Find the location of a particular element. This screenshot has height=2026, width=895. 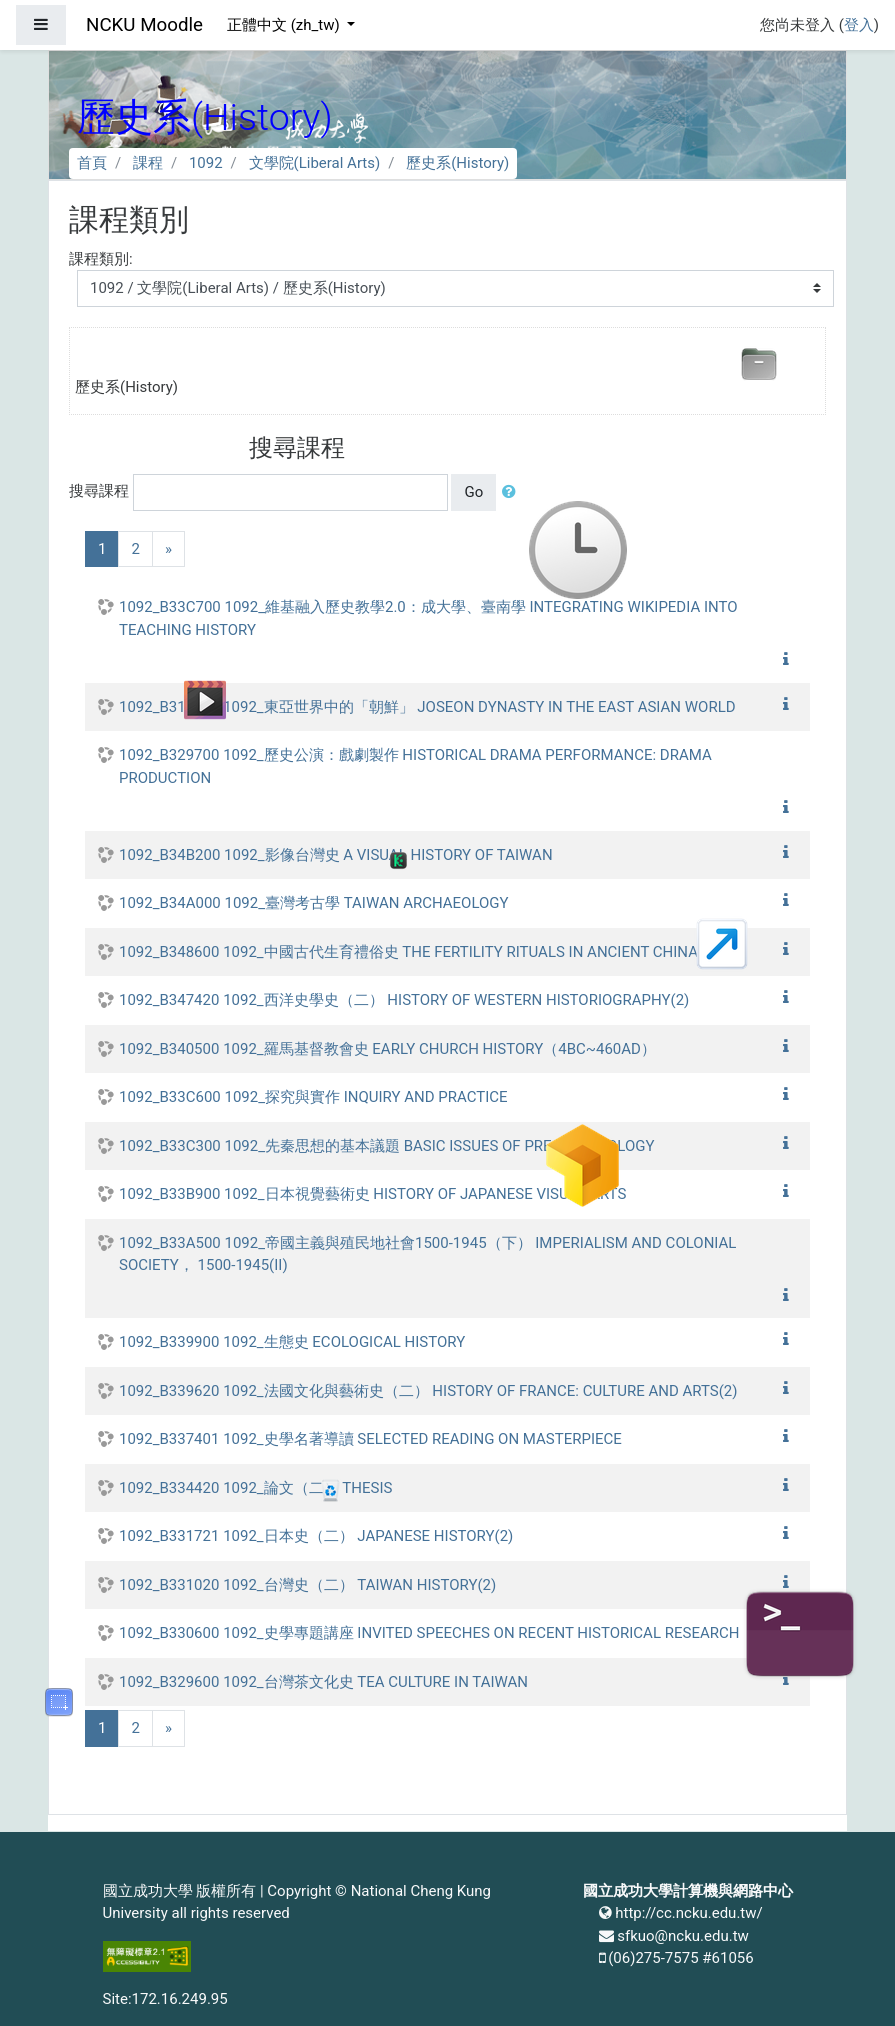

open cachyos kernel manager is located at coordinates (398, 860).